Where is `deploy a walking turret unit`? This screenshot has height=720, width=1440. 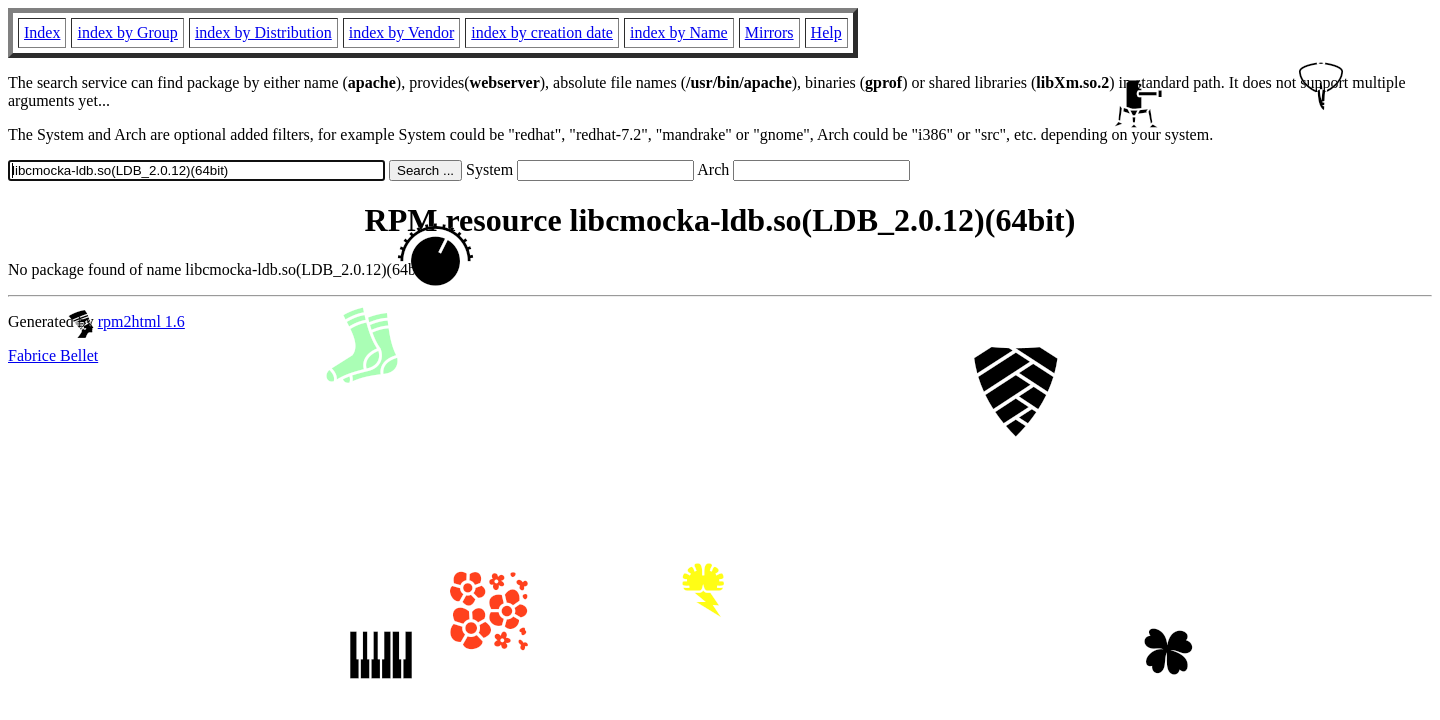
deploy a walking turret unit is located at coordinates (1139, 103).